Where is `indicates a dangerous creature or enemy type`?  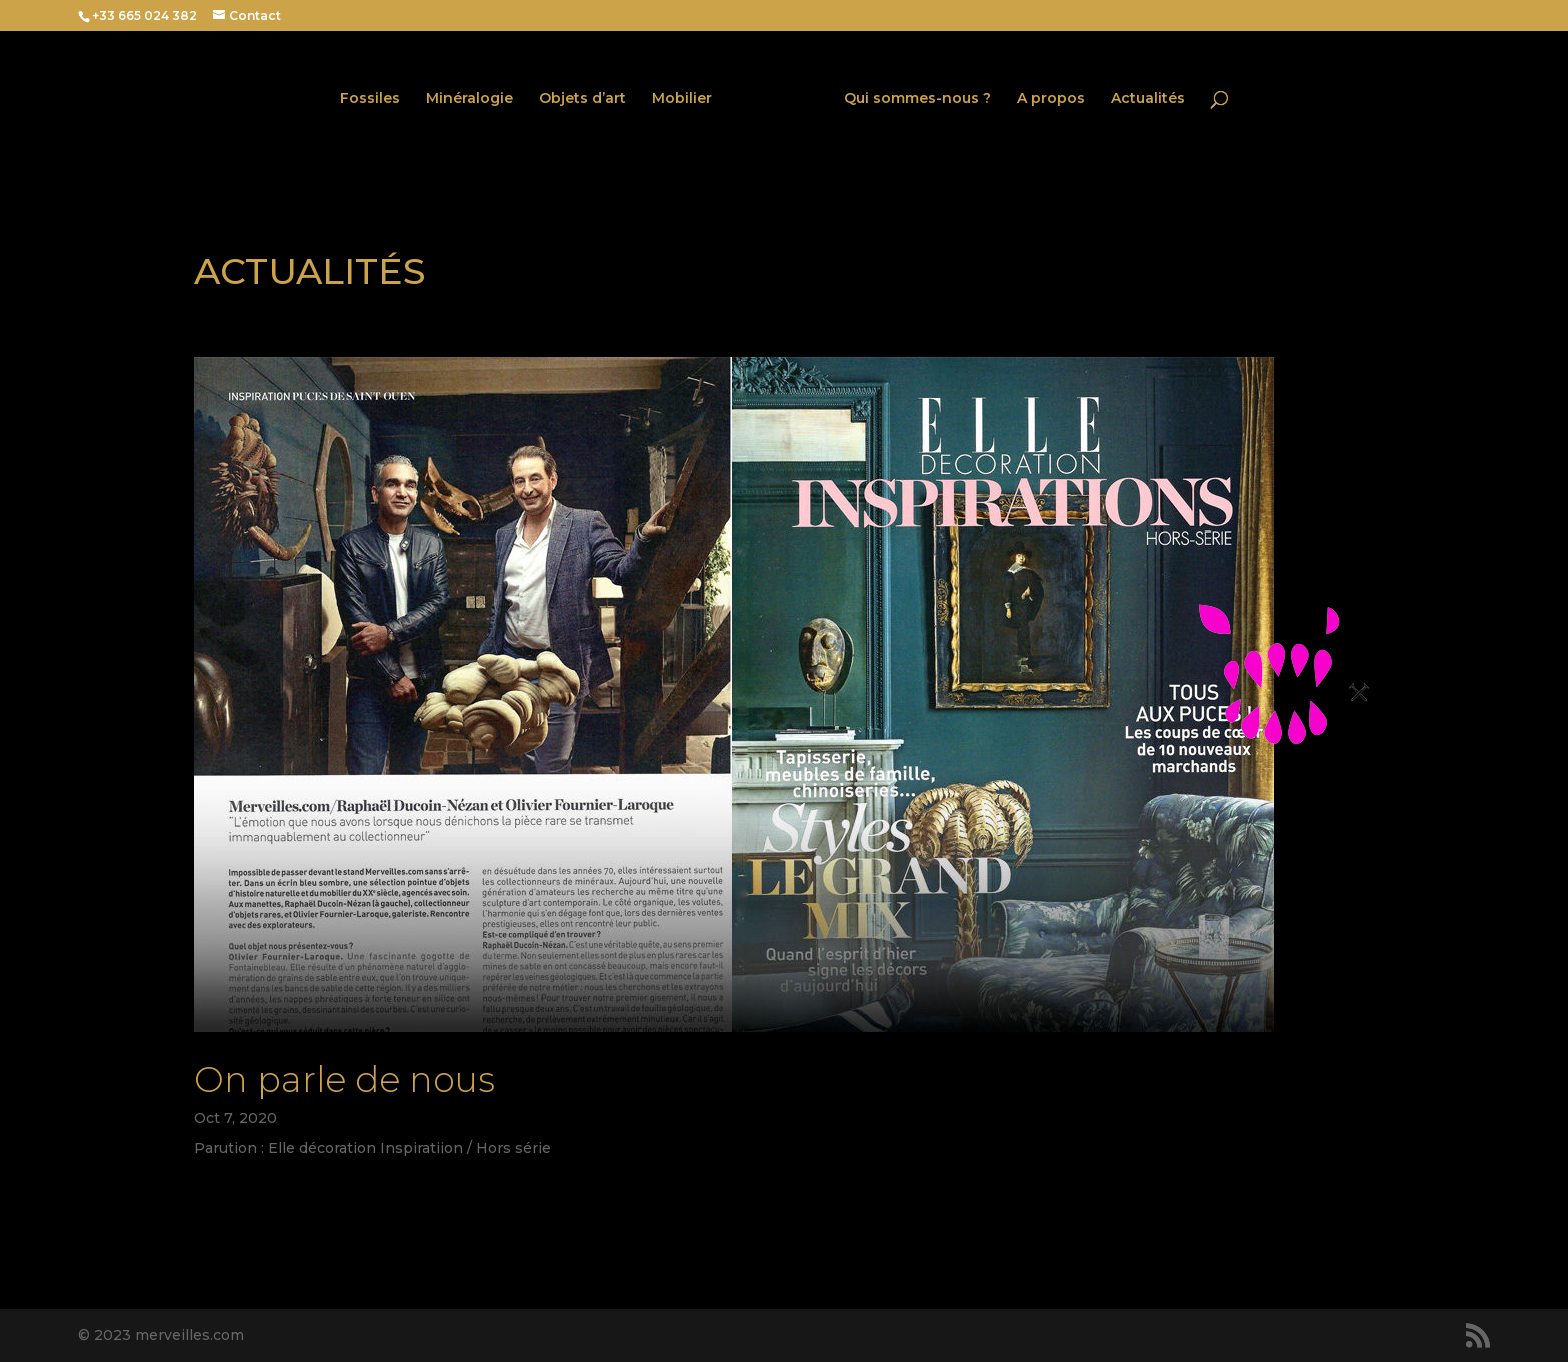
indicates a dangerous creature or enemy type is located at coordinates (1268, 670).